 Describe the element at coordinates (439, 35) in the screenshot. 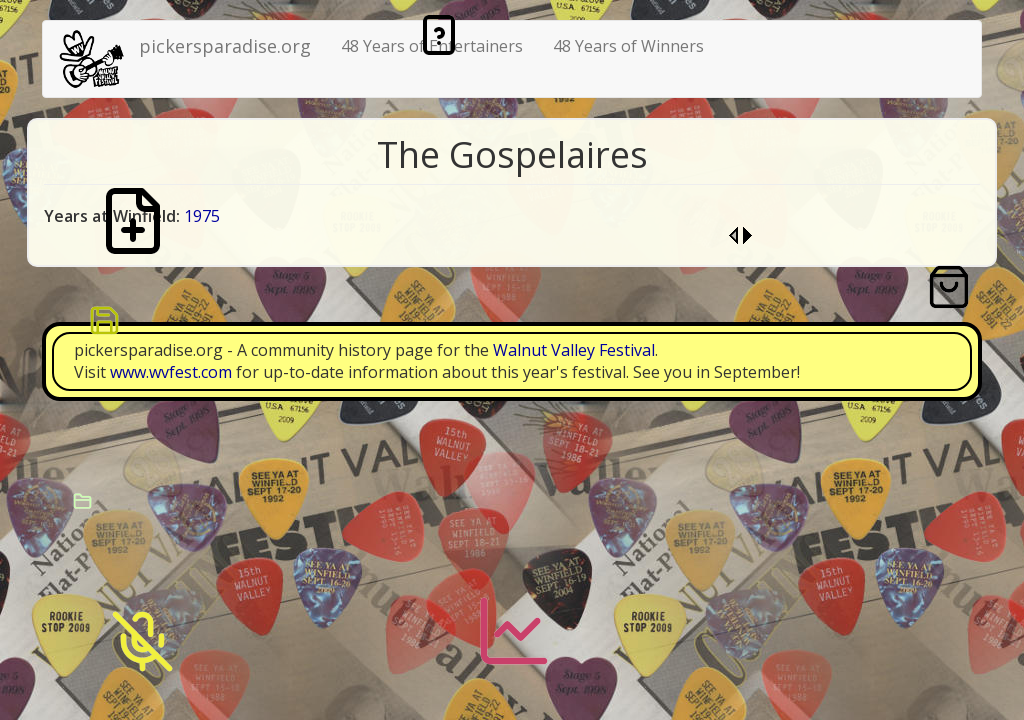

I see `unknown or unrecognized device detected` at that location.